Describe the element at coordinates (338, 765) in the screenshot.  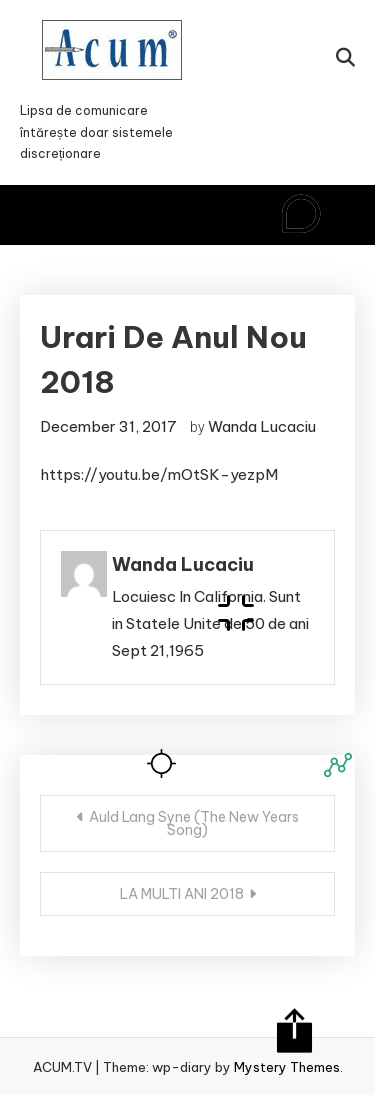
I see `view connected data points or nodes` at that location.